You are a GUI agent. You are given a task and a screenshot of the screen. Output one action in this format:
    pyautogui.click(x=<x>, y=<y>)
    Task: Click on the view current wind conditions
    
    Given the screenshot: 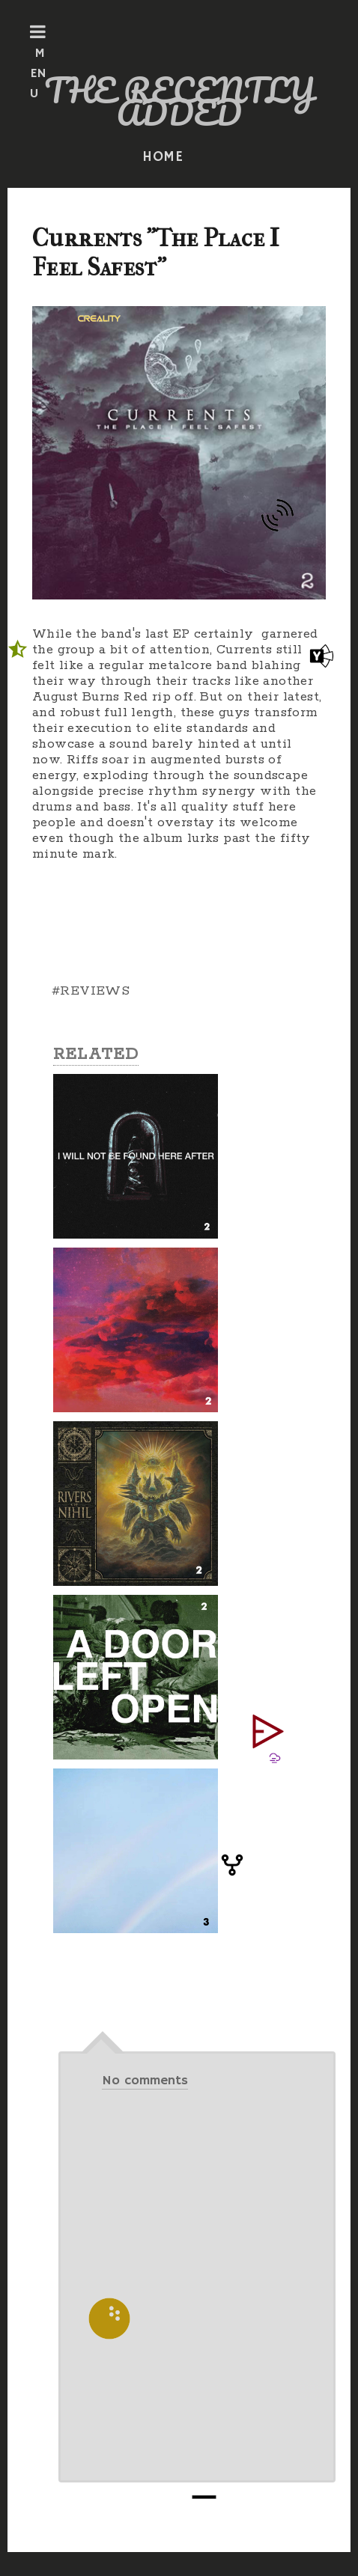 What is the action you would take?
    pyautogui.click(x=275, y=1758)
    